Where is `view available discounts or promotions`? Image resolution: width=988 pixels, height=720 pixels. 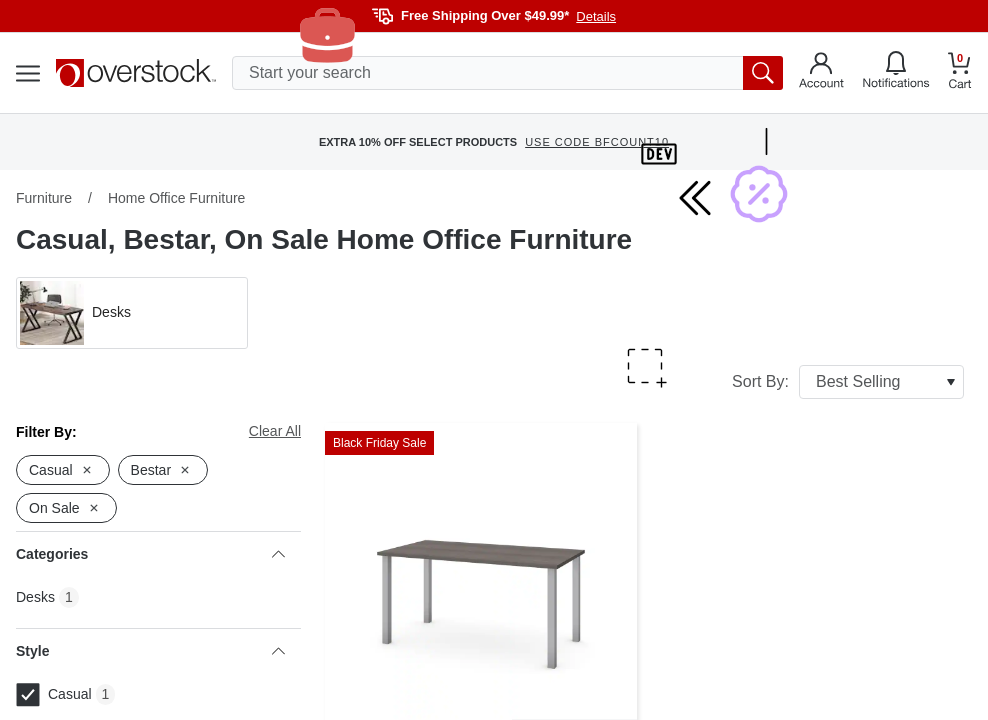
view available discounts or promotions is located at coordinates (759, 194).